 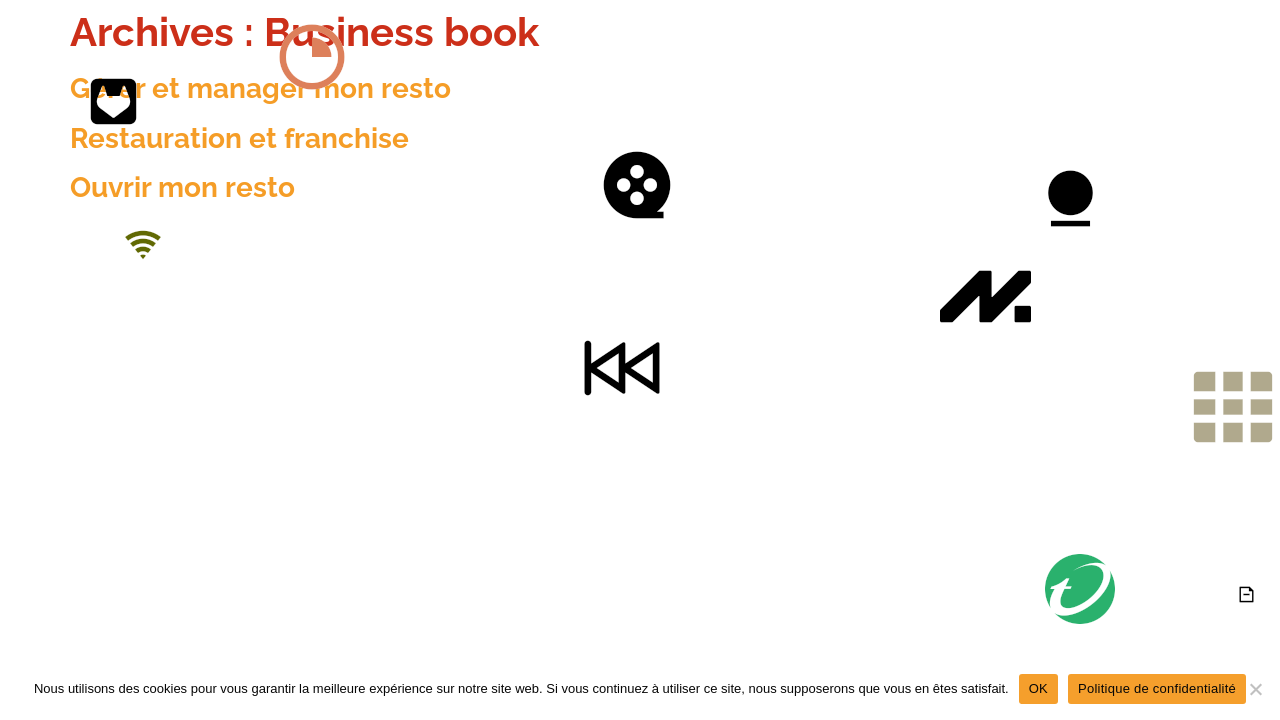 I want to click on browse movies or video content, so click(x=637, y=185).